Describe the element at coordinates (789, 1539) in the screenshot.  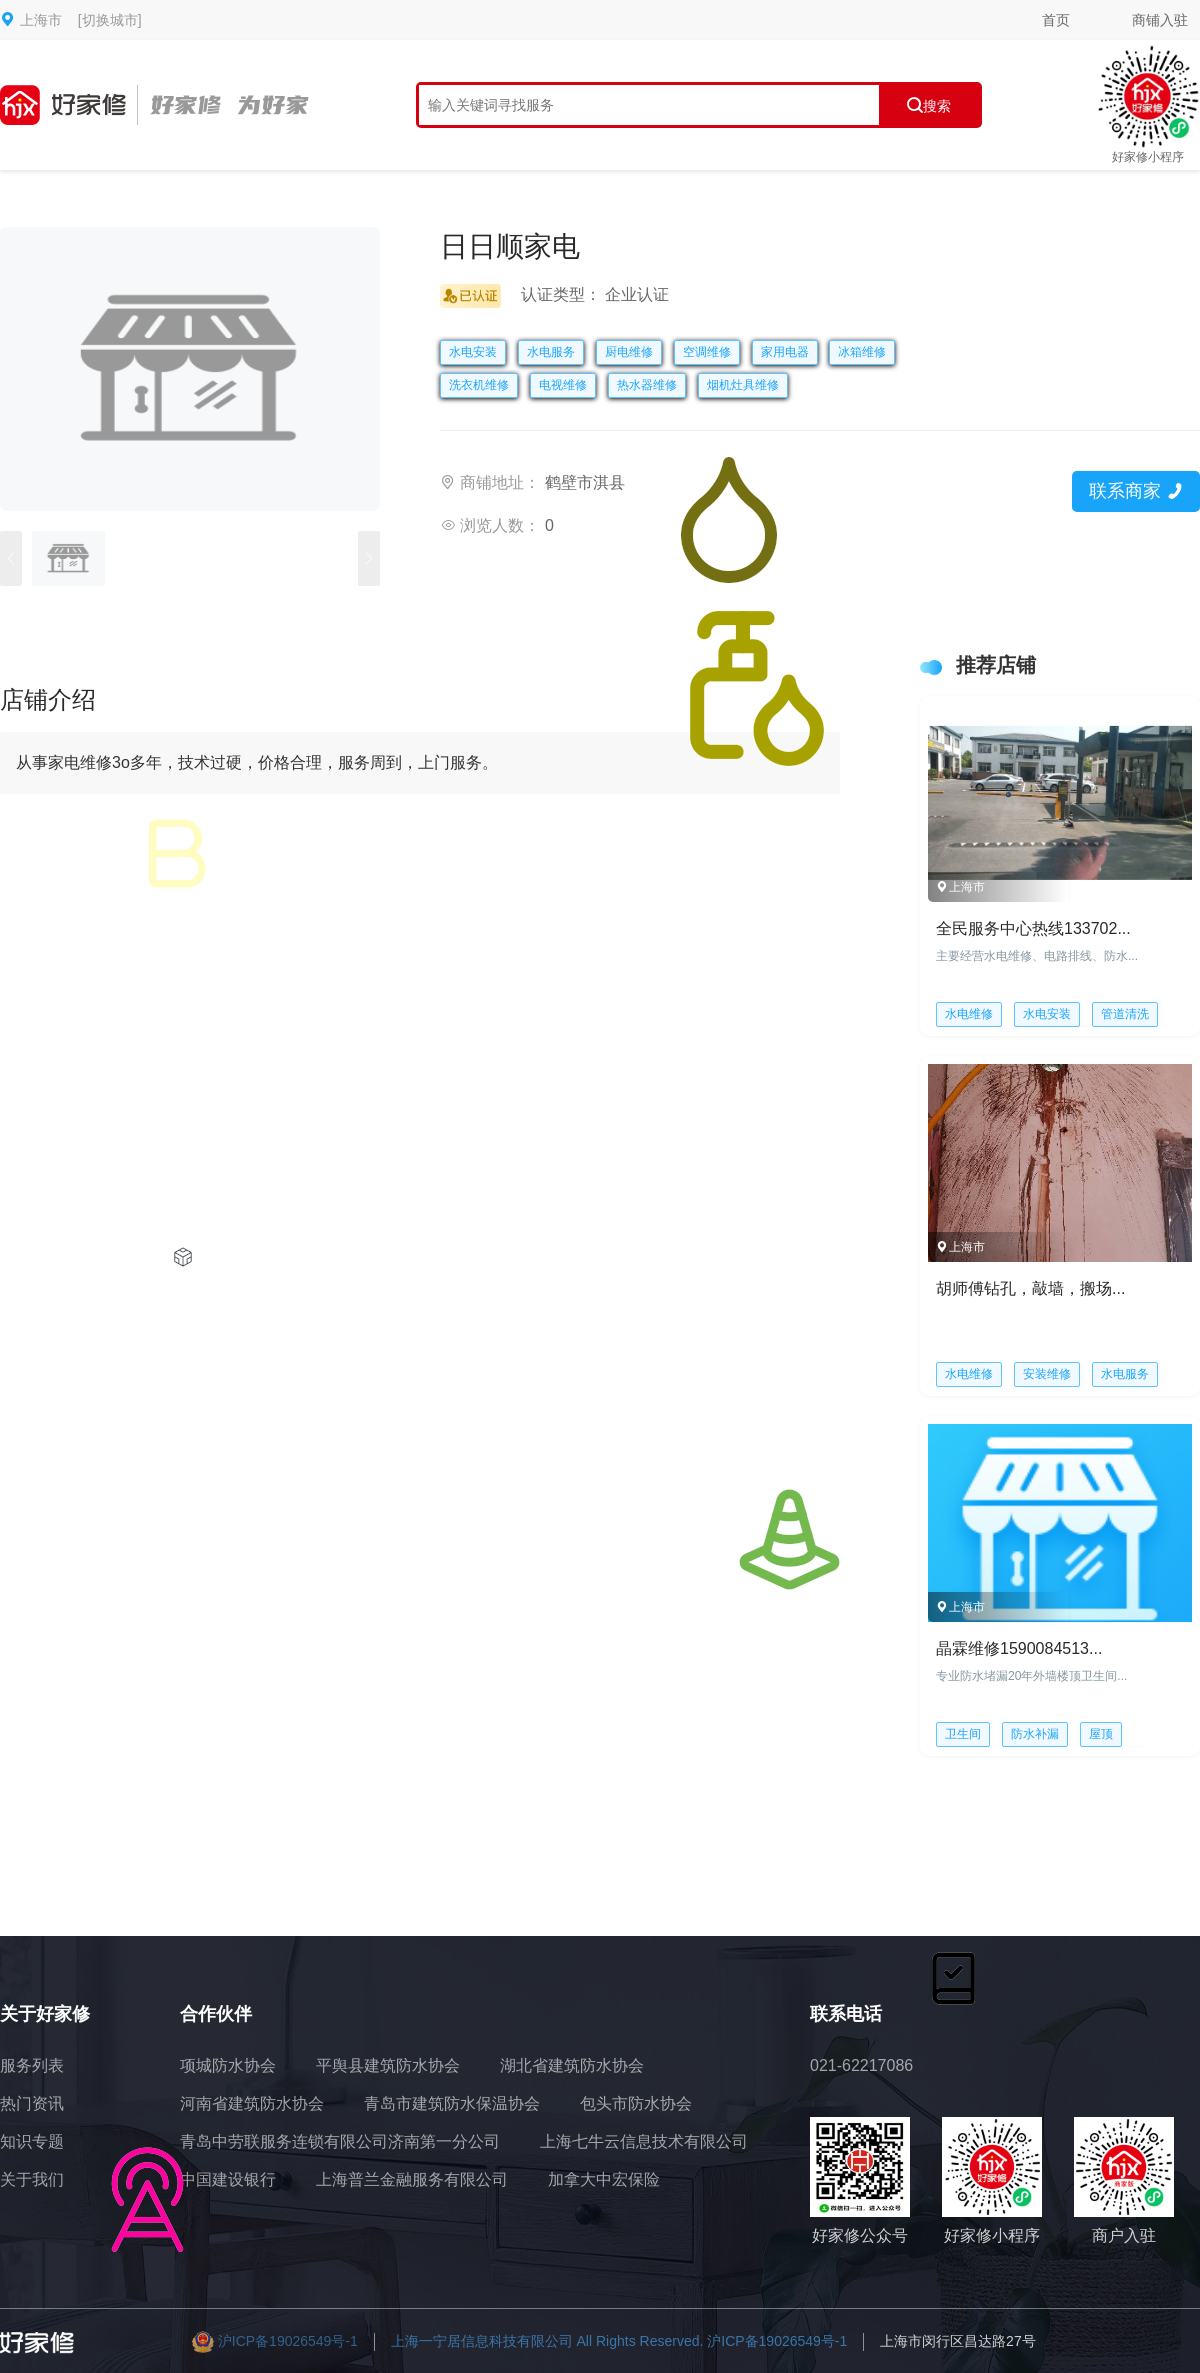
I see `indicates an area under construction or maintenance` at that location.